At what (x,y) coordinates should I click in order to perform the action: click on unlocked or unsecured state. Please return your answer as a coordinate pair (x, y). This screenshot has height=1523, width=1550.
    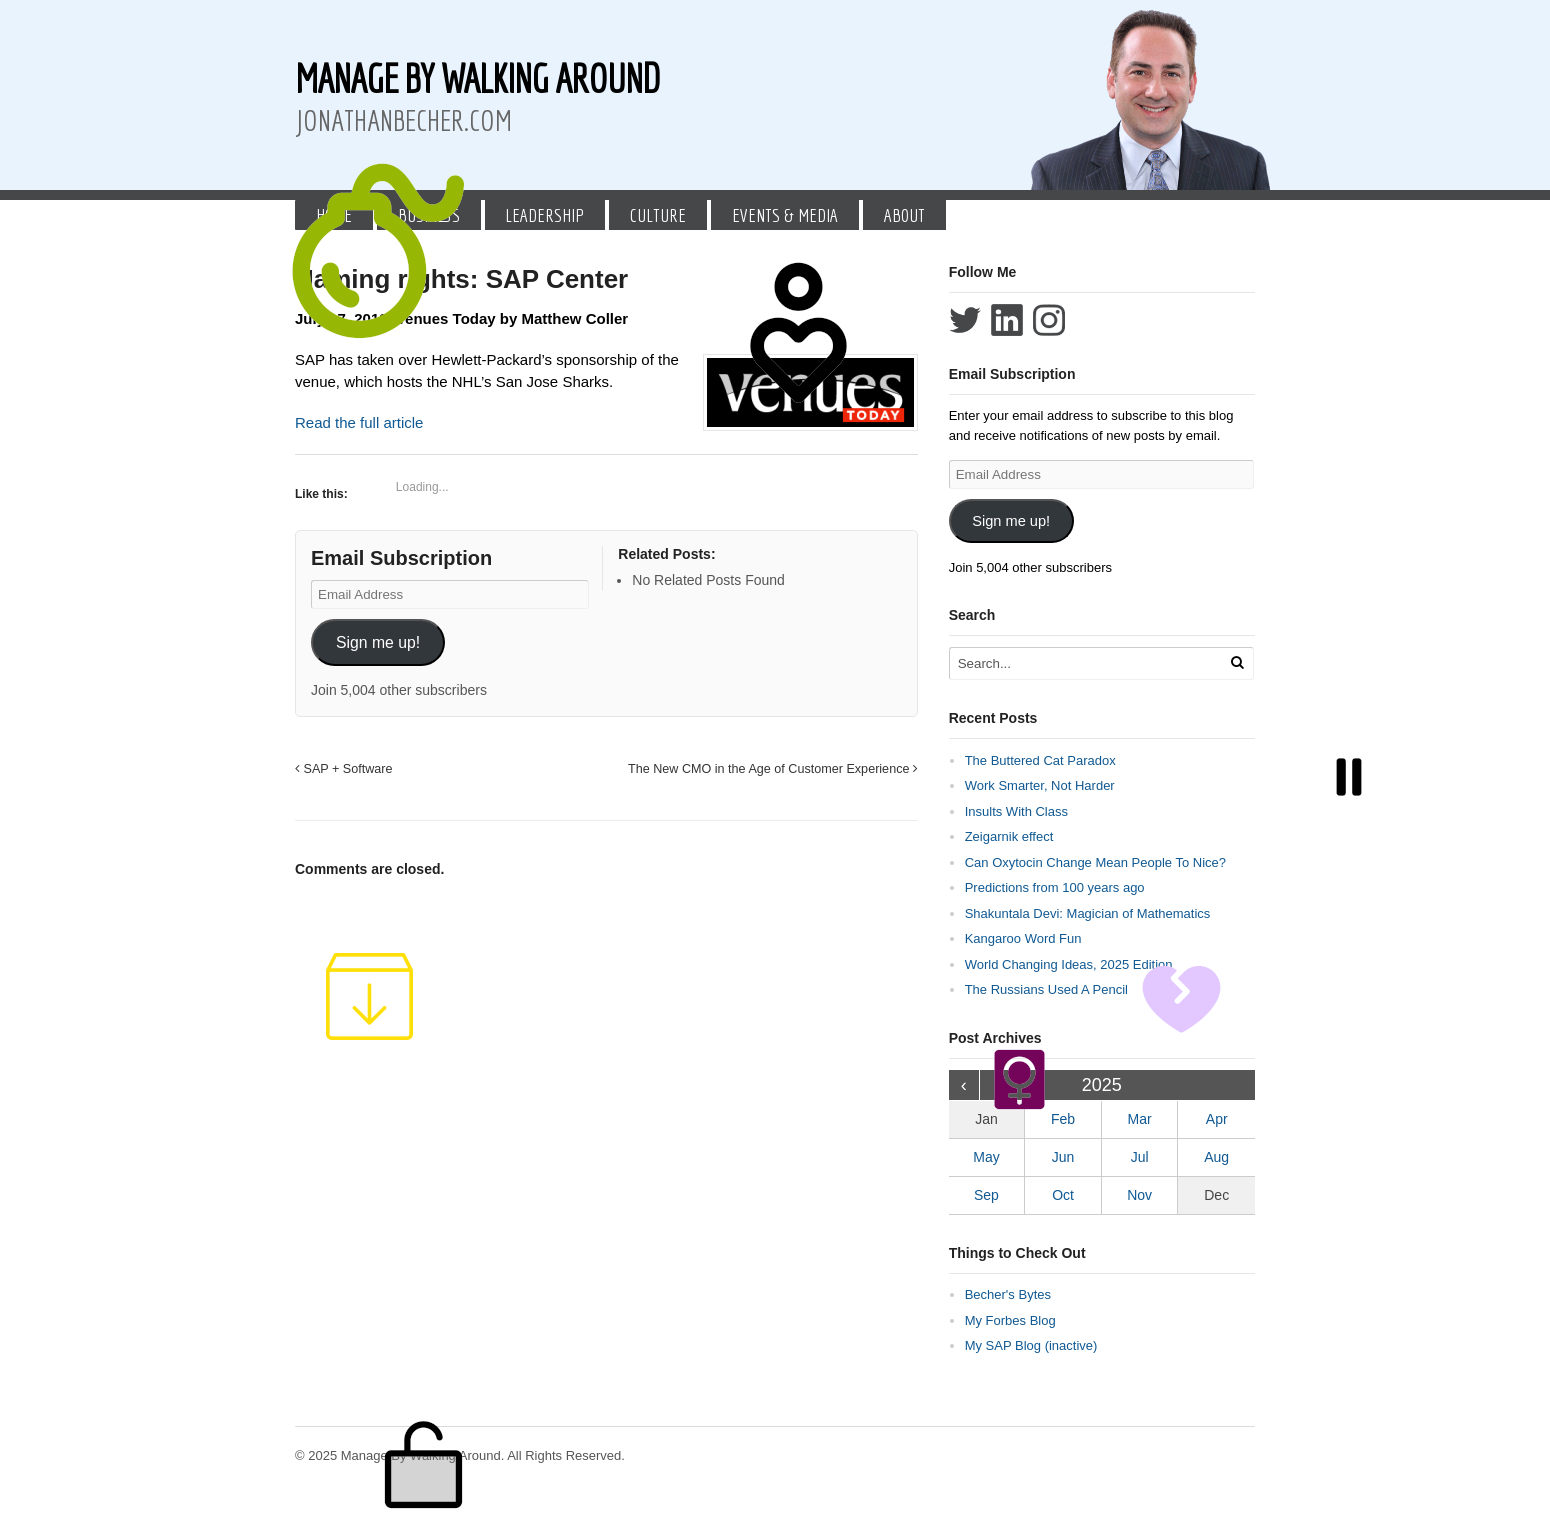
    Looking at the image, I should click on (423, 1469).